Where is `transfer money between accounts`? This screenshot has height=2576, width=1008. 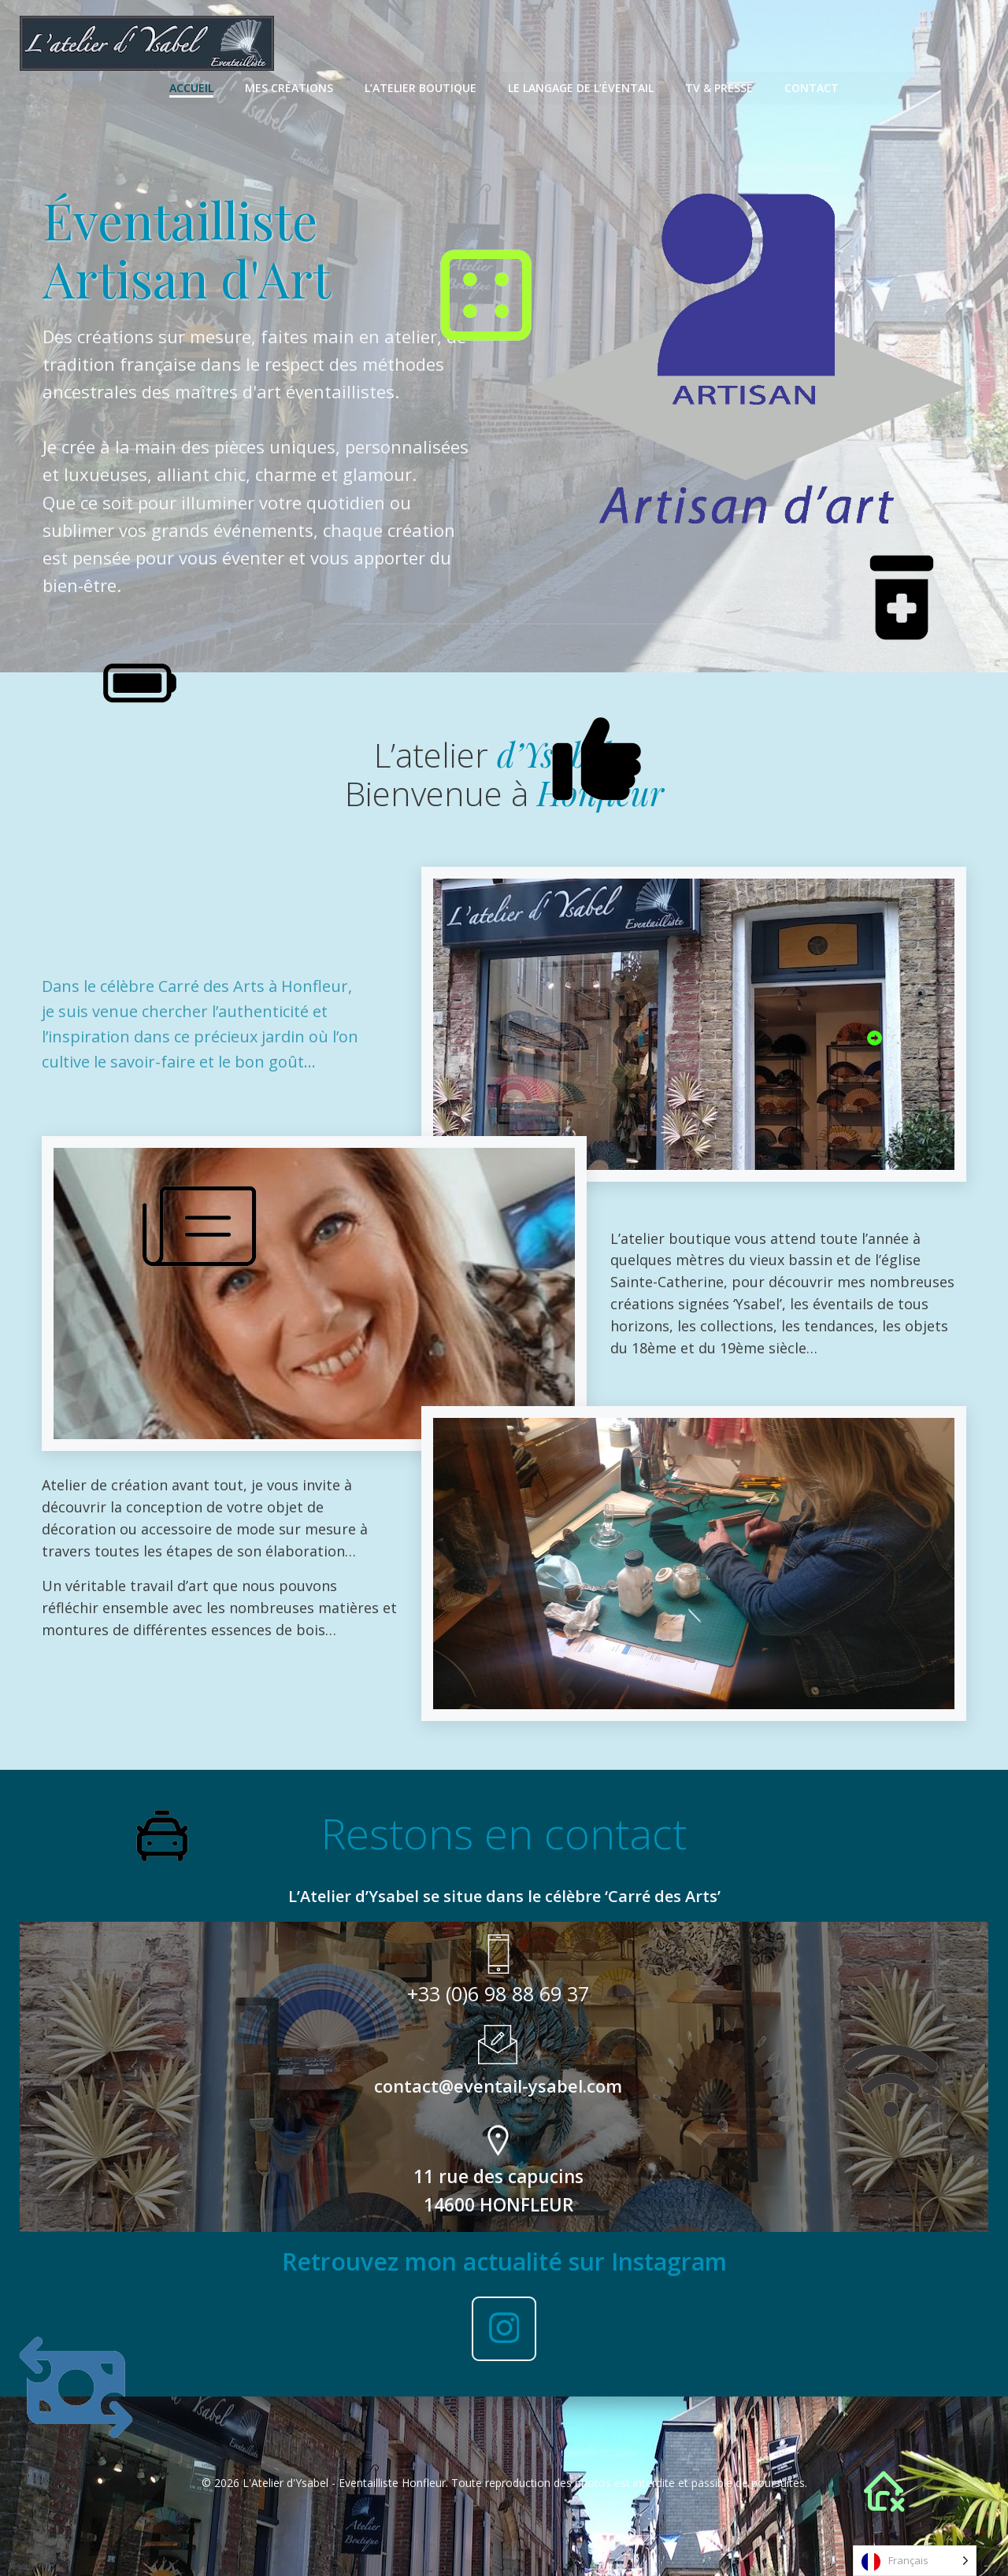
transfer money between accounts is located at coordinates (76, 2387).